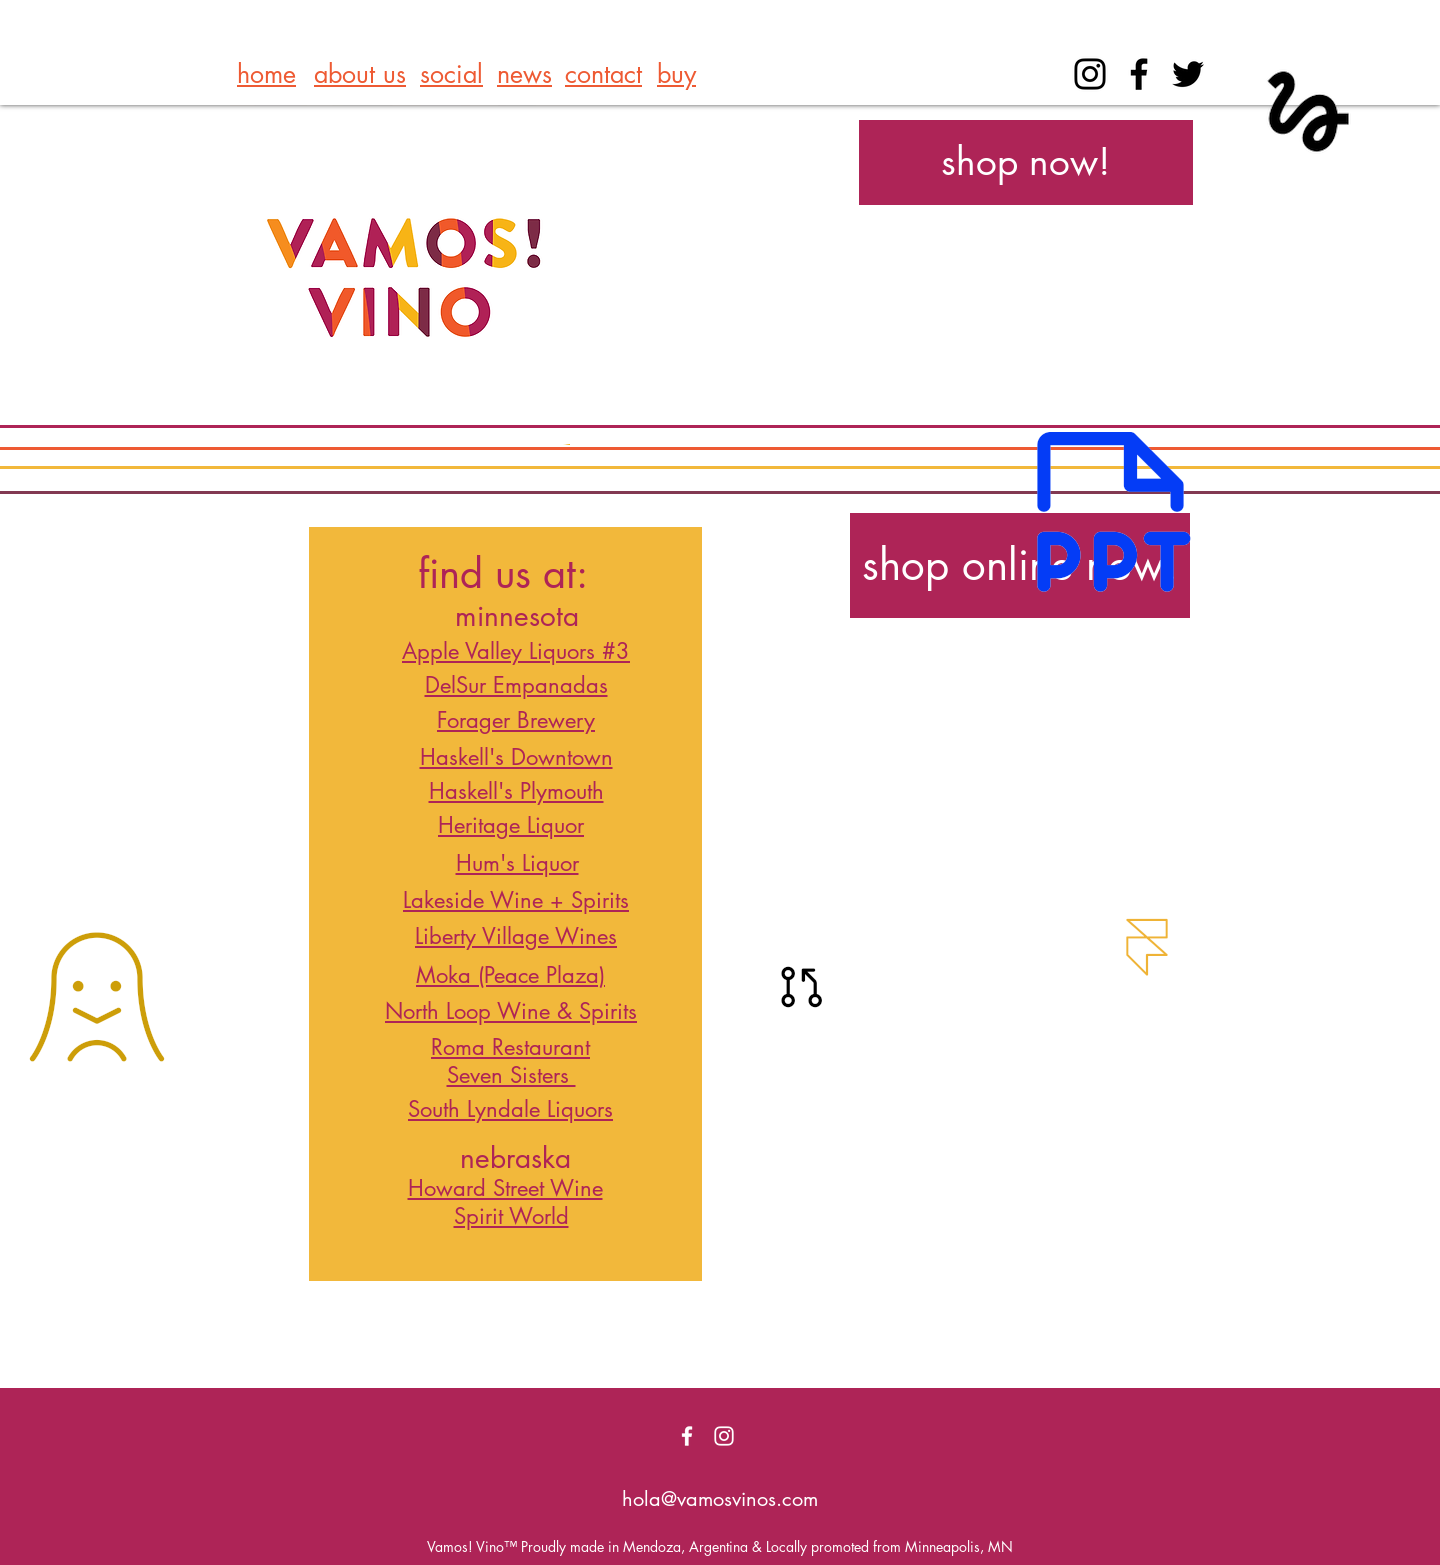 Image resolution: width=1440 pixels, height=1565 pixels. I want to click on access gesture controls or settings, so click(1308, 111).